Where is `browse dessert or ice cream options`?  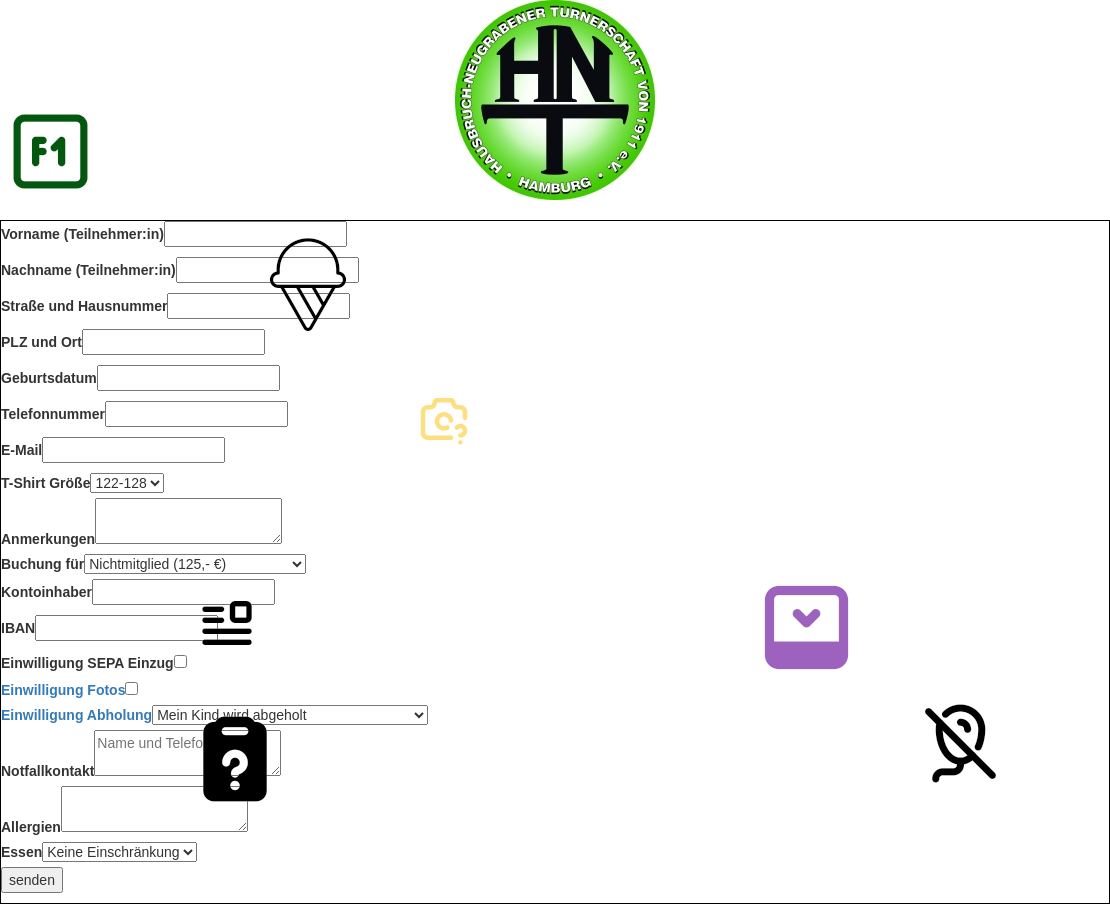
browse dessert or ice cream options is located at coordinates (308, 283).